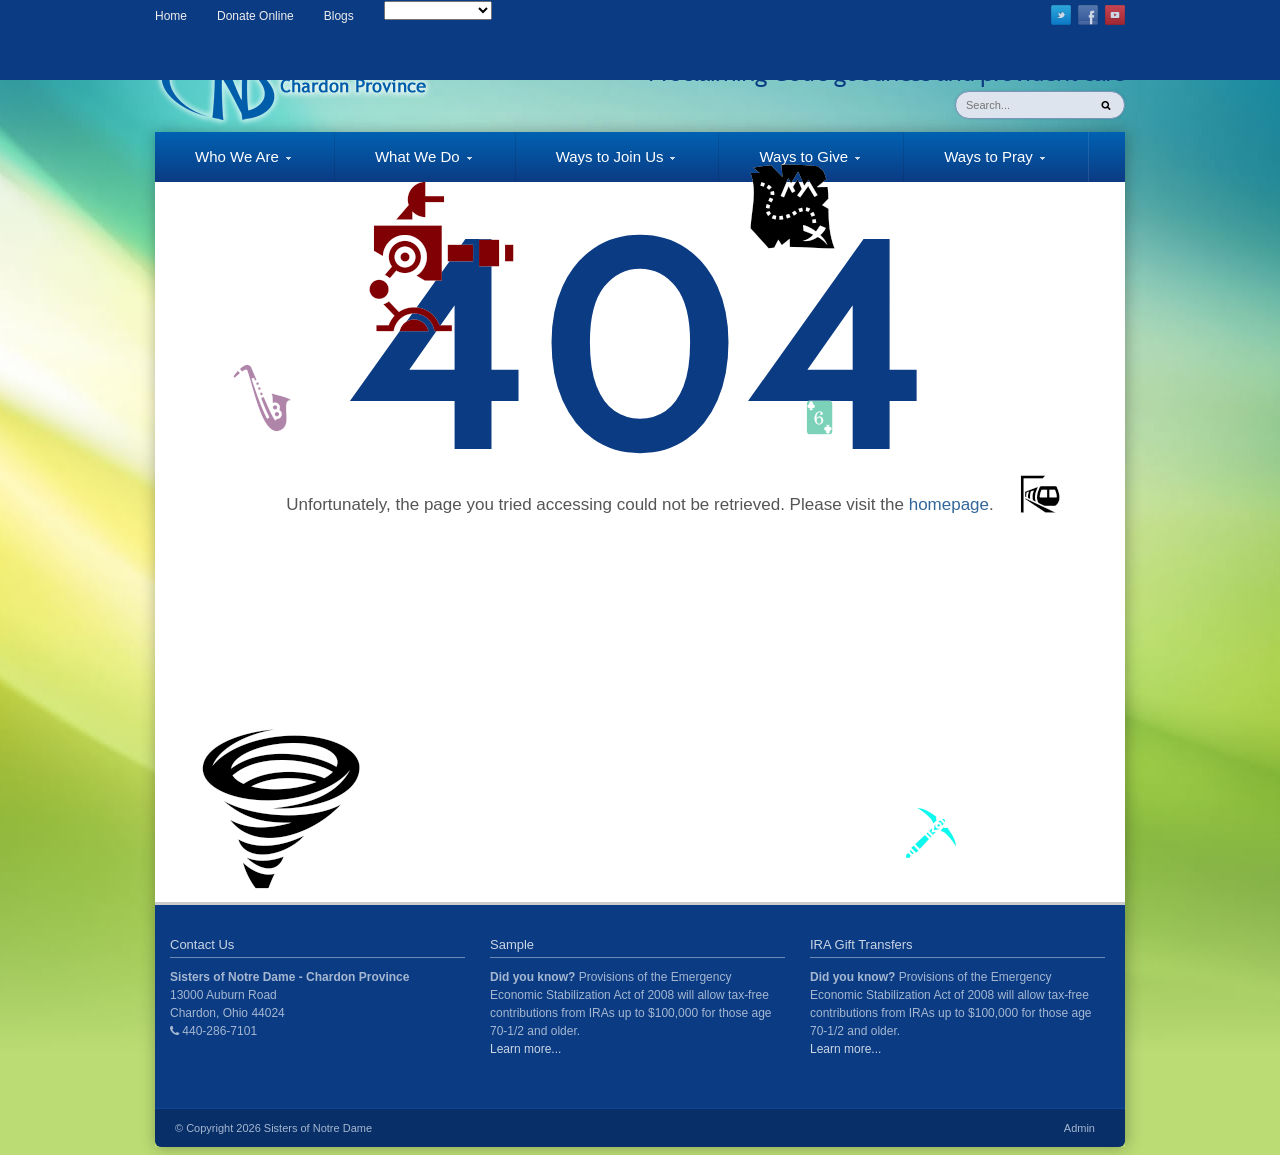 Image resolution: width=1280 pixels, height=1155 pixels. Describe the element at coordinates (440, 255) in the screenshot. I see `select automated turret weapon` at that location.